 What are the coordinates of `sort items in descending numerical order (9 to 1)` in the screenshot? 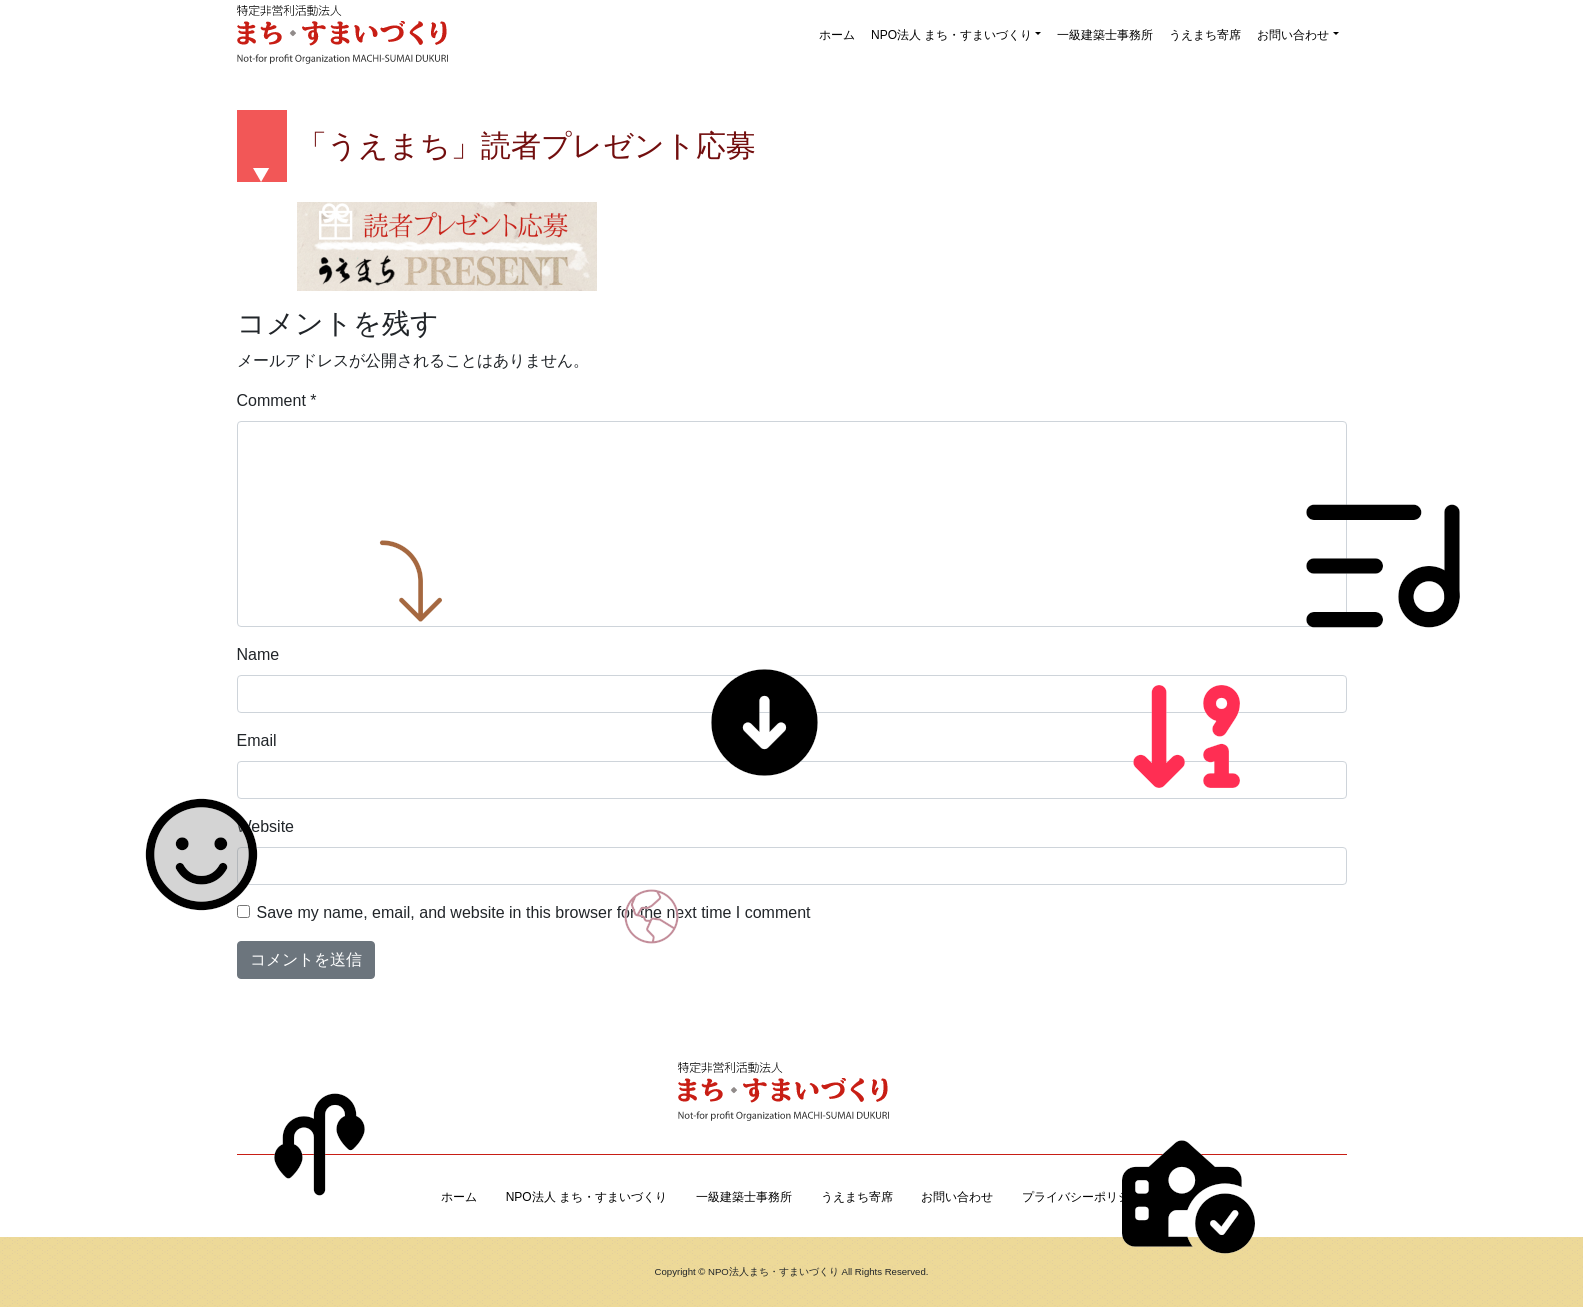 It's located at (1188, 736).